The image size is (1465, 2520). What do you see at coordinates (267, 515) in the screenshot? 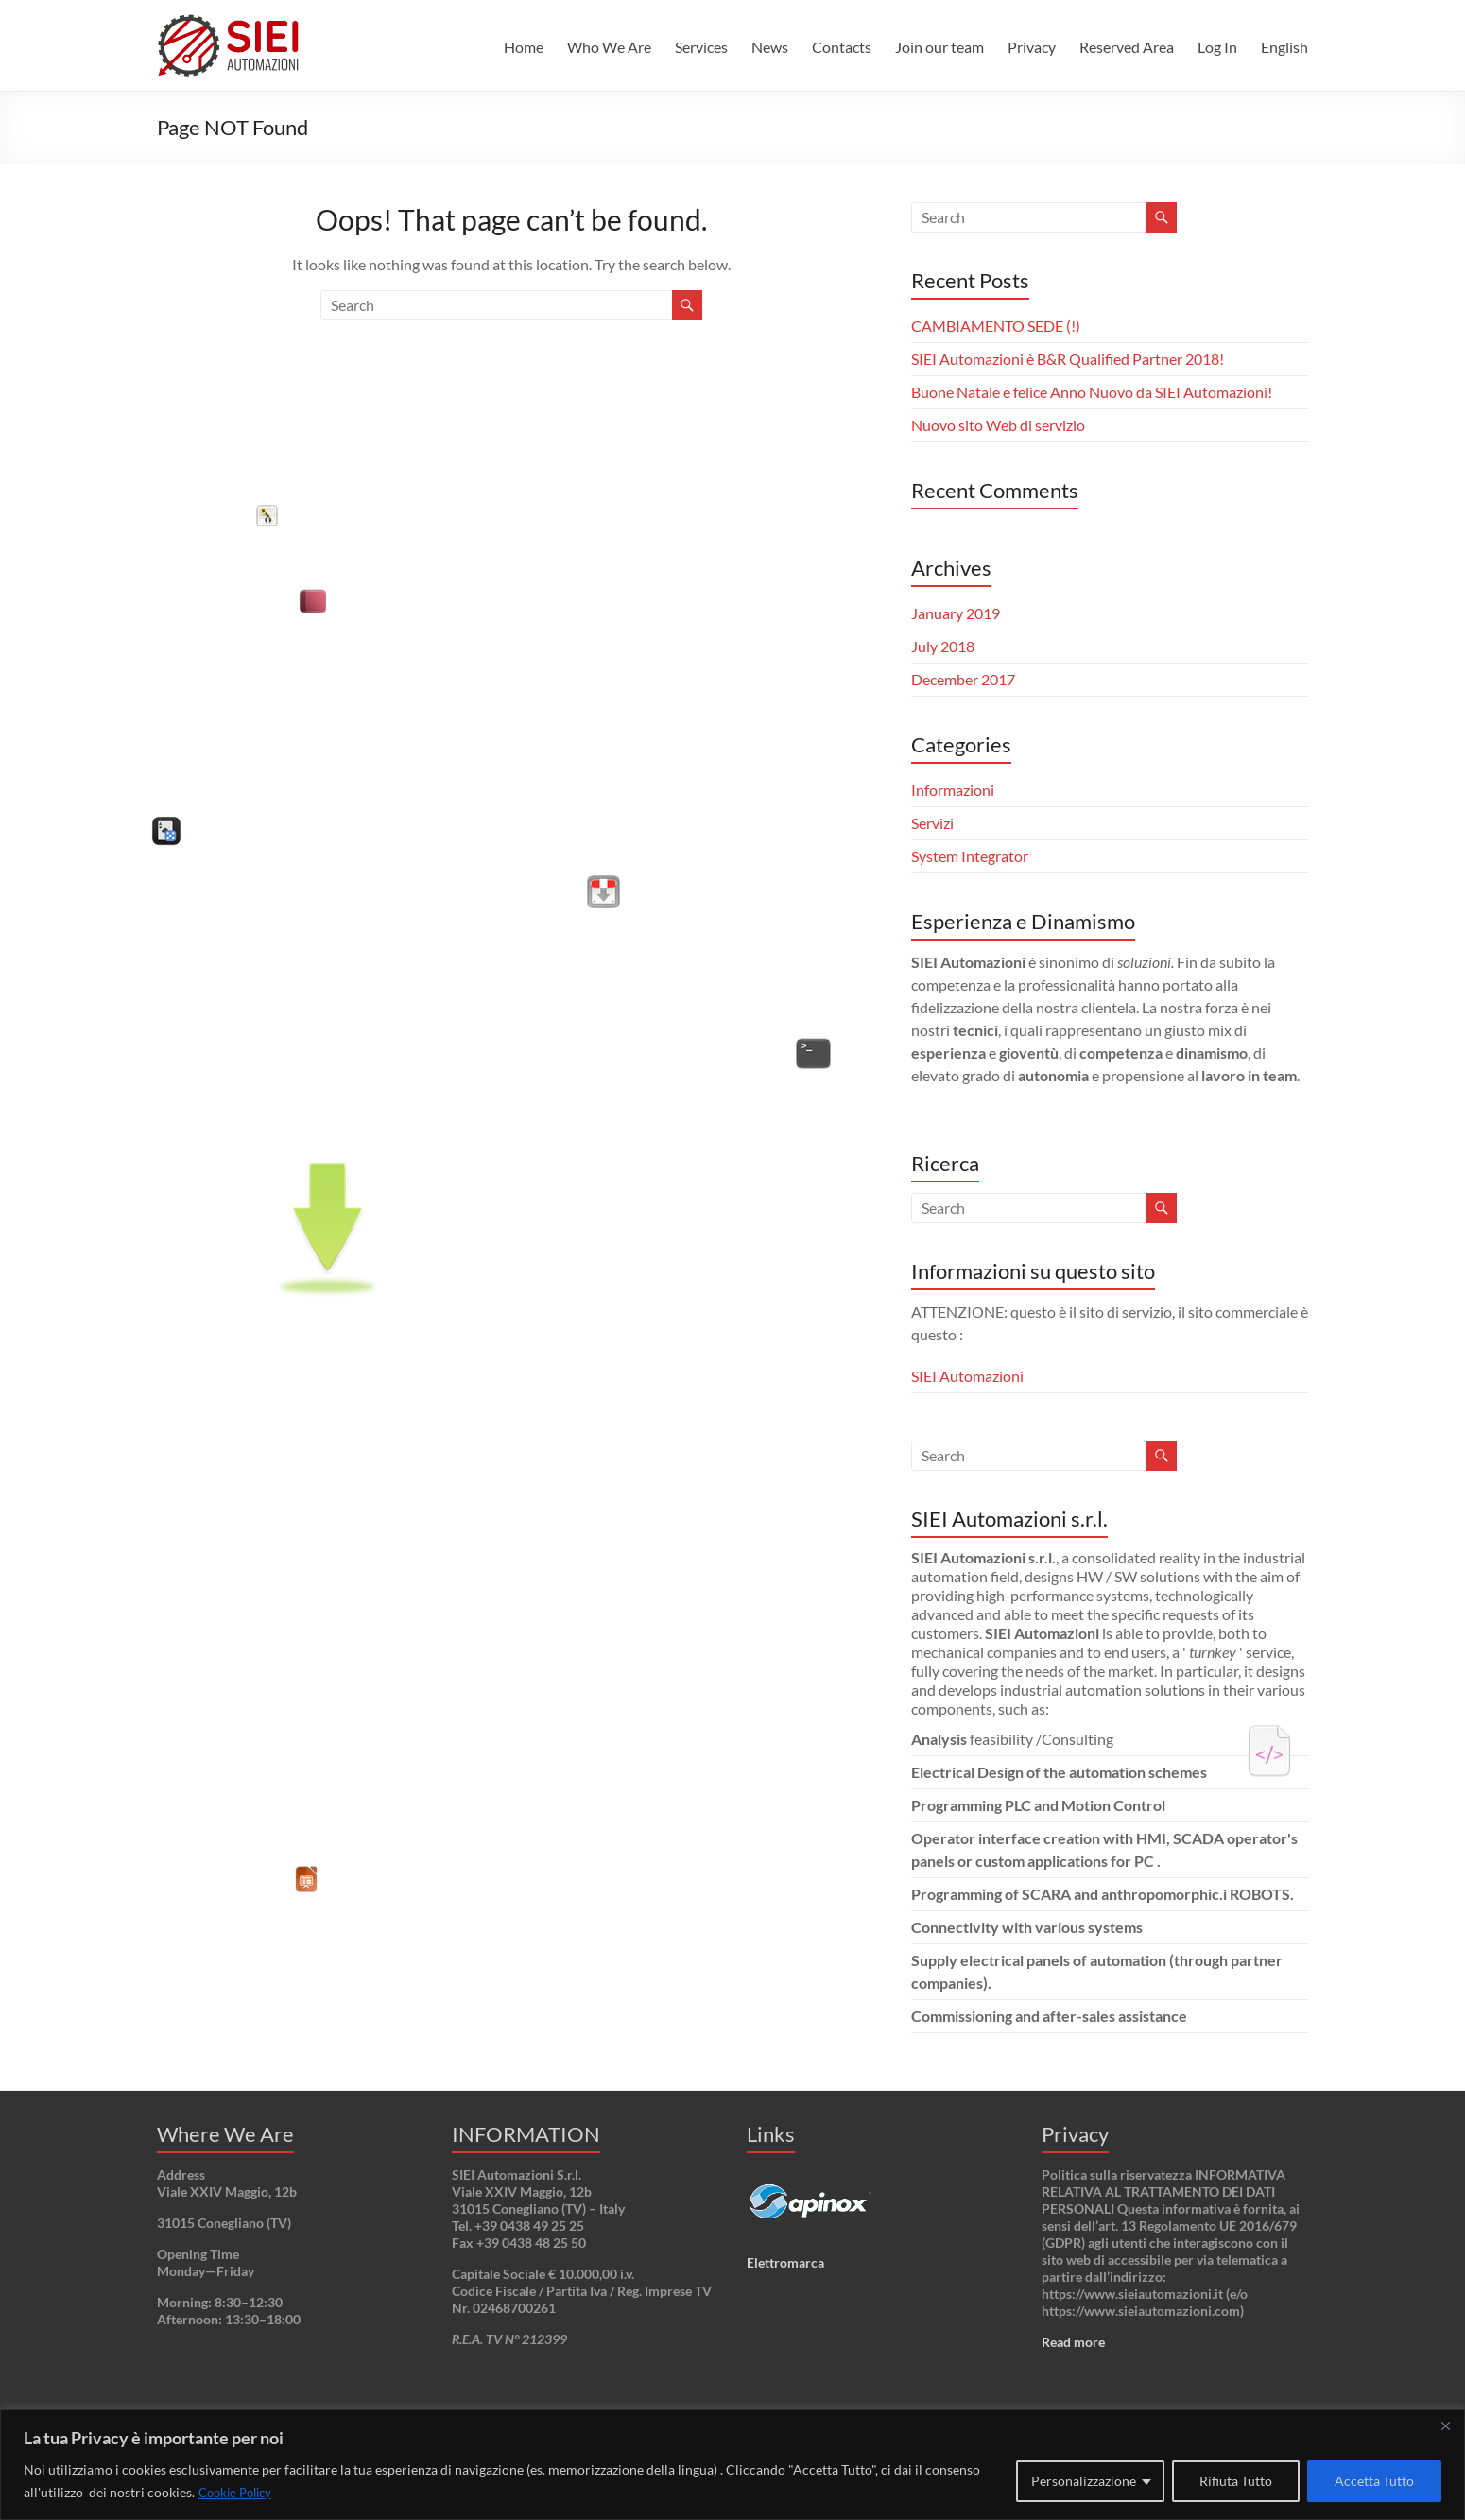
I see `open GNOME Builder development environment` at bounding box center [267, 515].